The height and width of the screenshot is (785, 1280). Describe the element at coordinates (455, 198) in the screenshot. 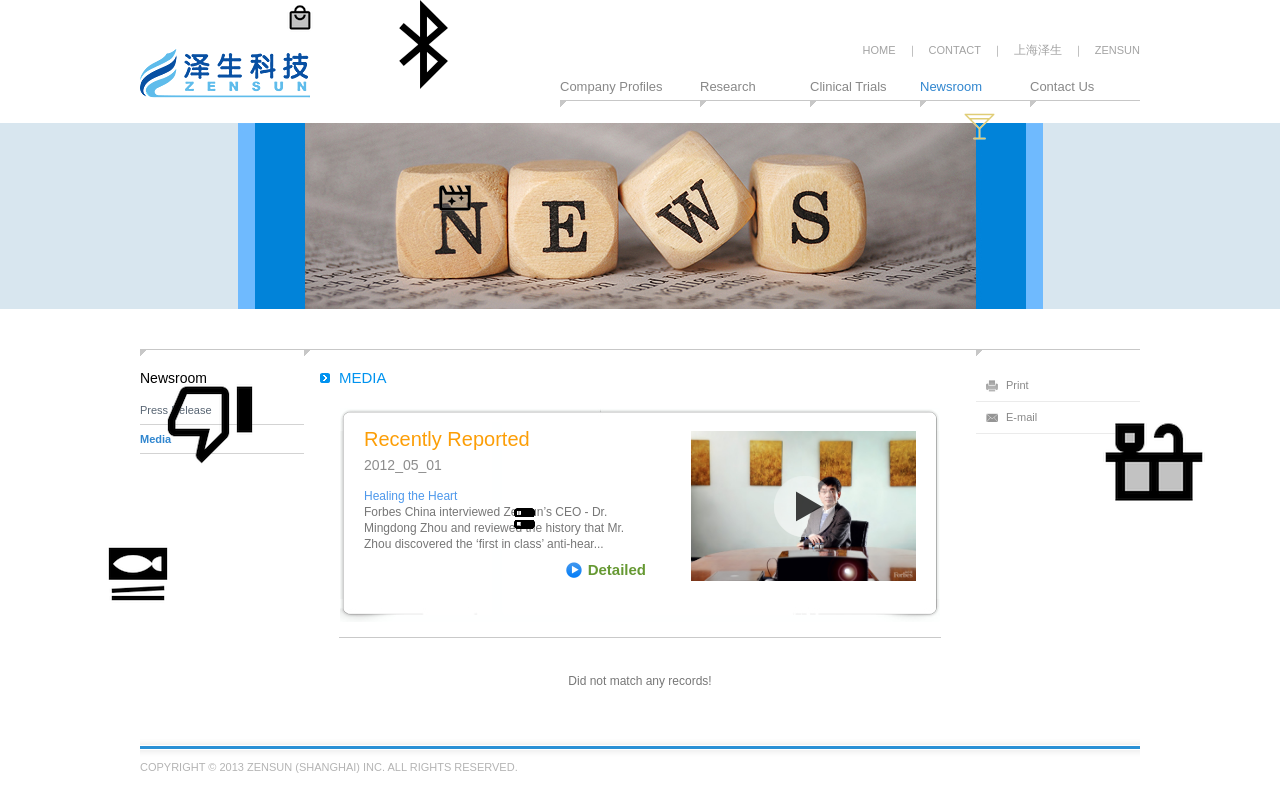

I see `apply filters or effects to a video` at that location.